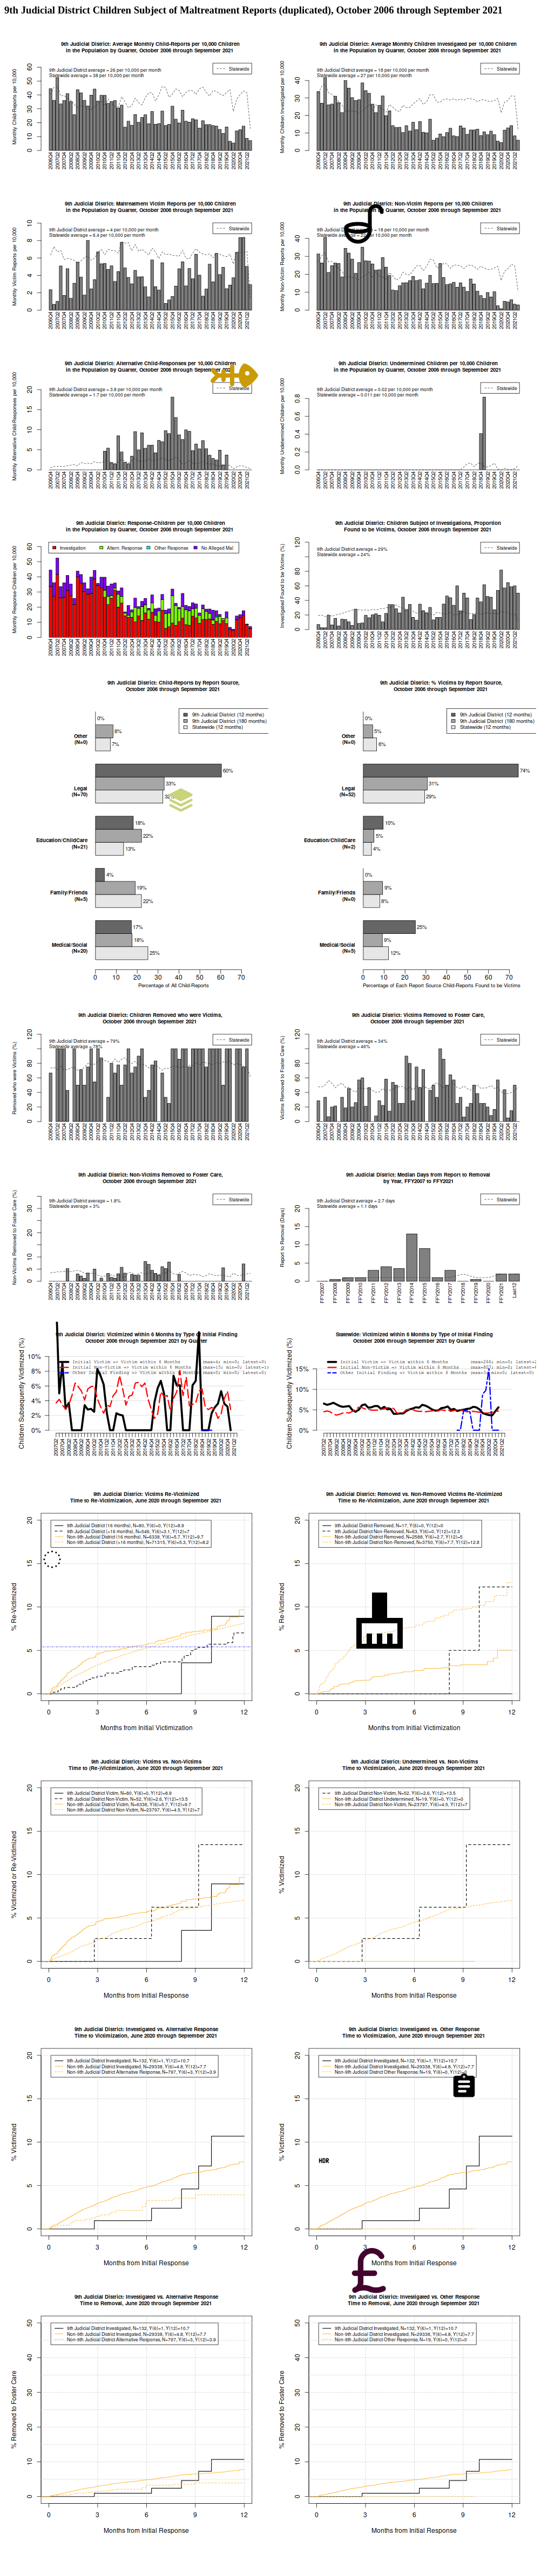  What do you see at coordinates (364, 224) in the screenshot?
I see `access cooking or recipe features` at bounding box center [364, 224].